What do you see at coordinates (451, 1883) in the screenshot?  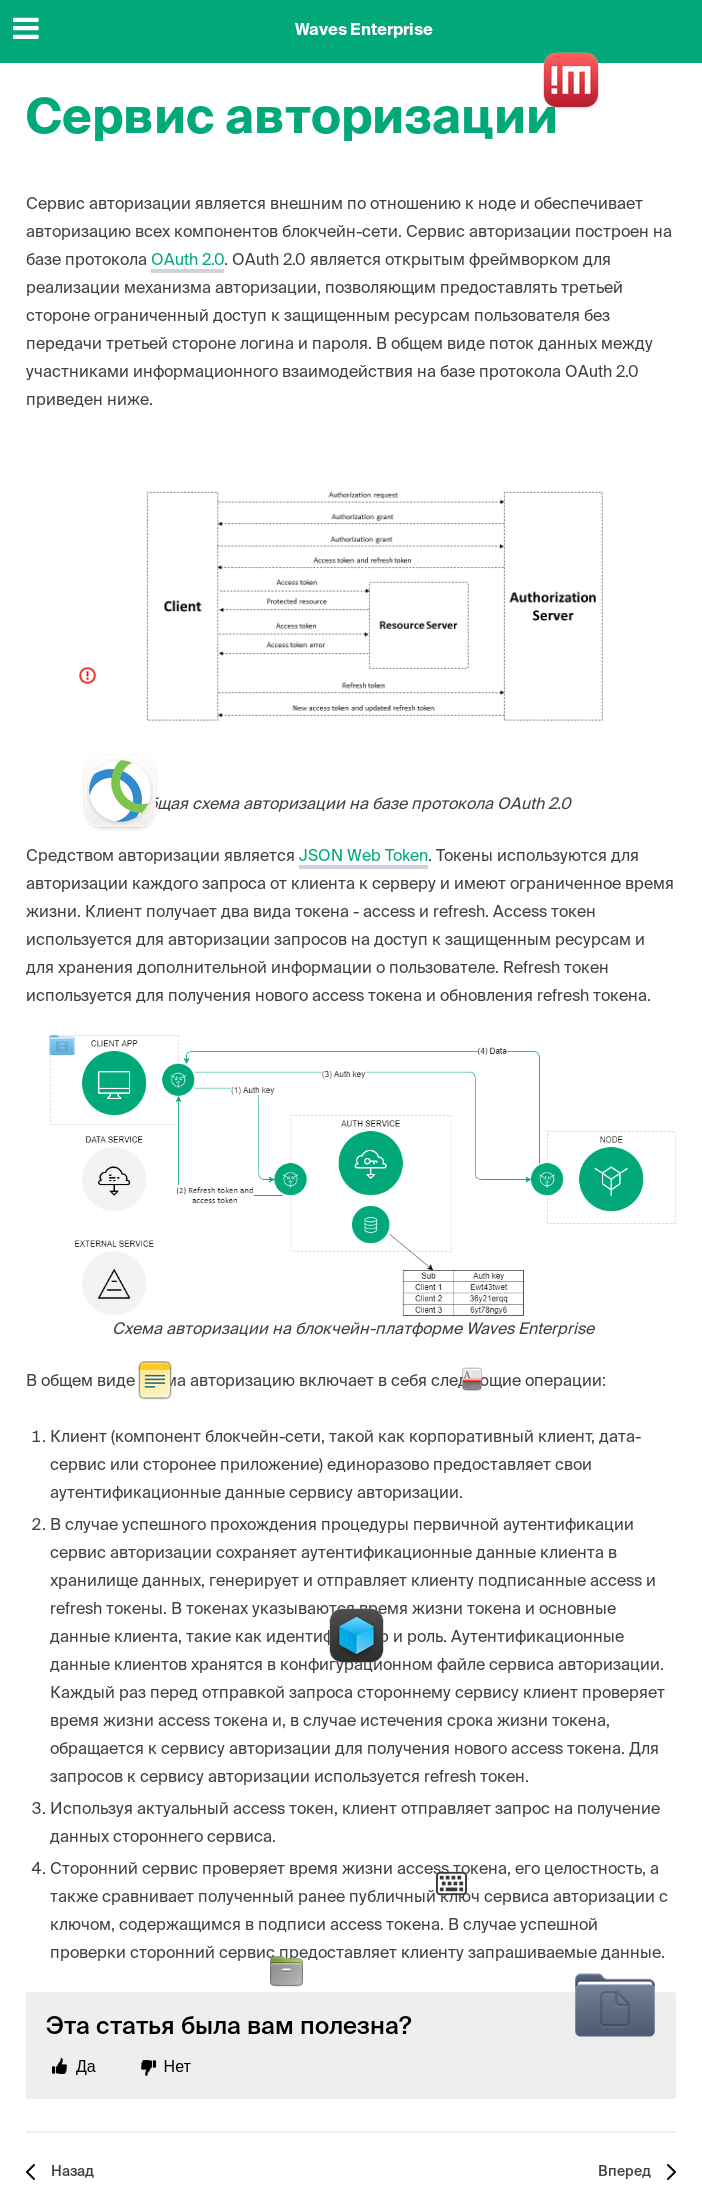 I see `open keyboard settings` at bounding box center [451, 1883].